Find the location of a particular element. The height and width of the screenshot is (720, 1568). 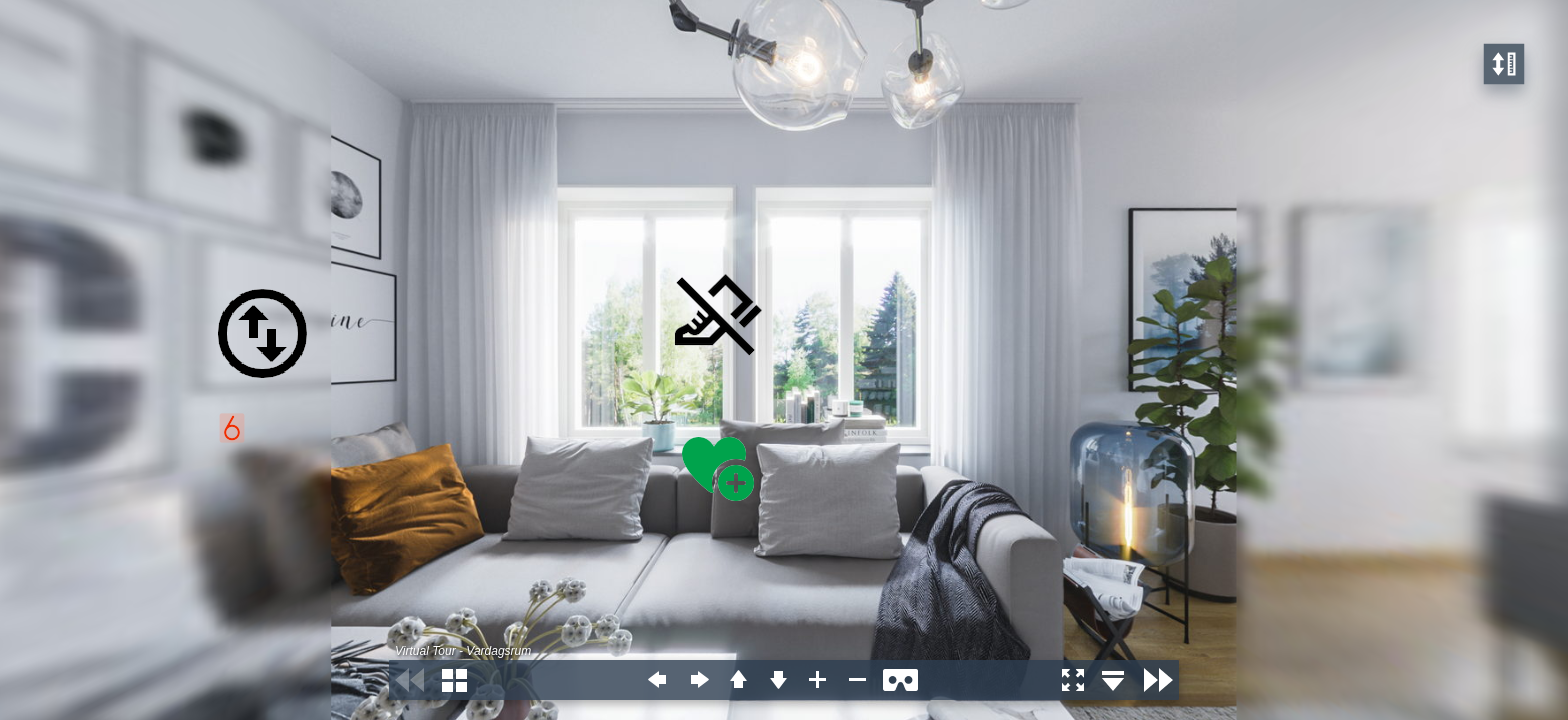

do not step on this surface is located at coordinates (718, 313).